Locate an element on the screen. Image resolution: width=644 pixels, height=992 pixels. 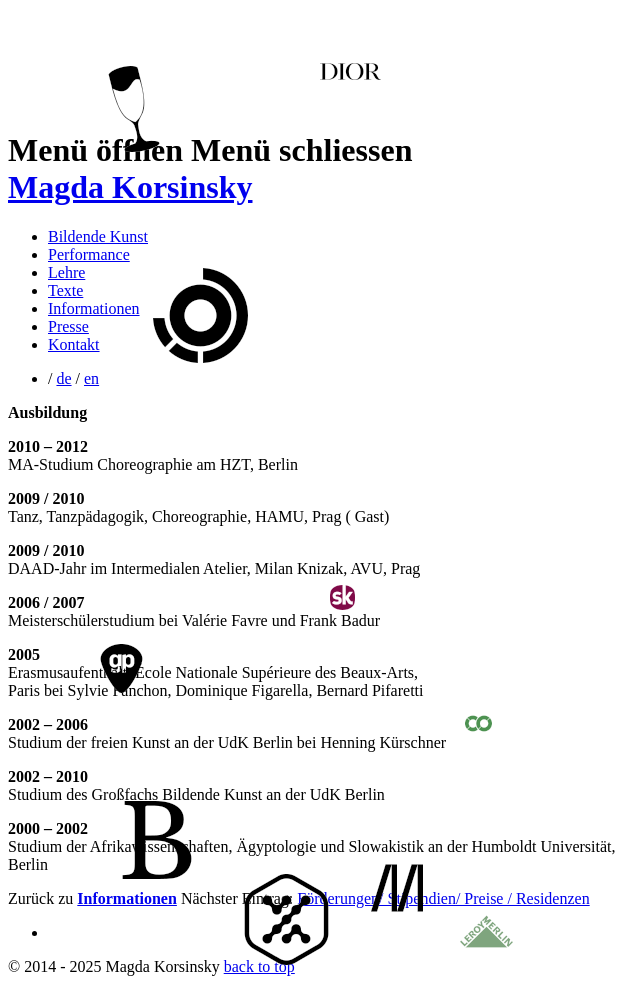
visit the Dior official website is located at coordinates (350, 71).